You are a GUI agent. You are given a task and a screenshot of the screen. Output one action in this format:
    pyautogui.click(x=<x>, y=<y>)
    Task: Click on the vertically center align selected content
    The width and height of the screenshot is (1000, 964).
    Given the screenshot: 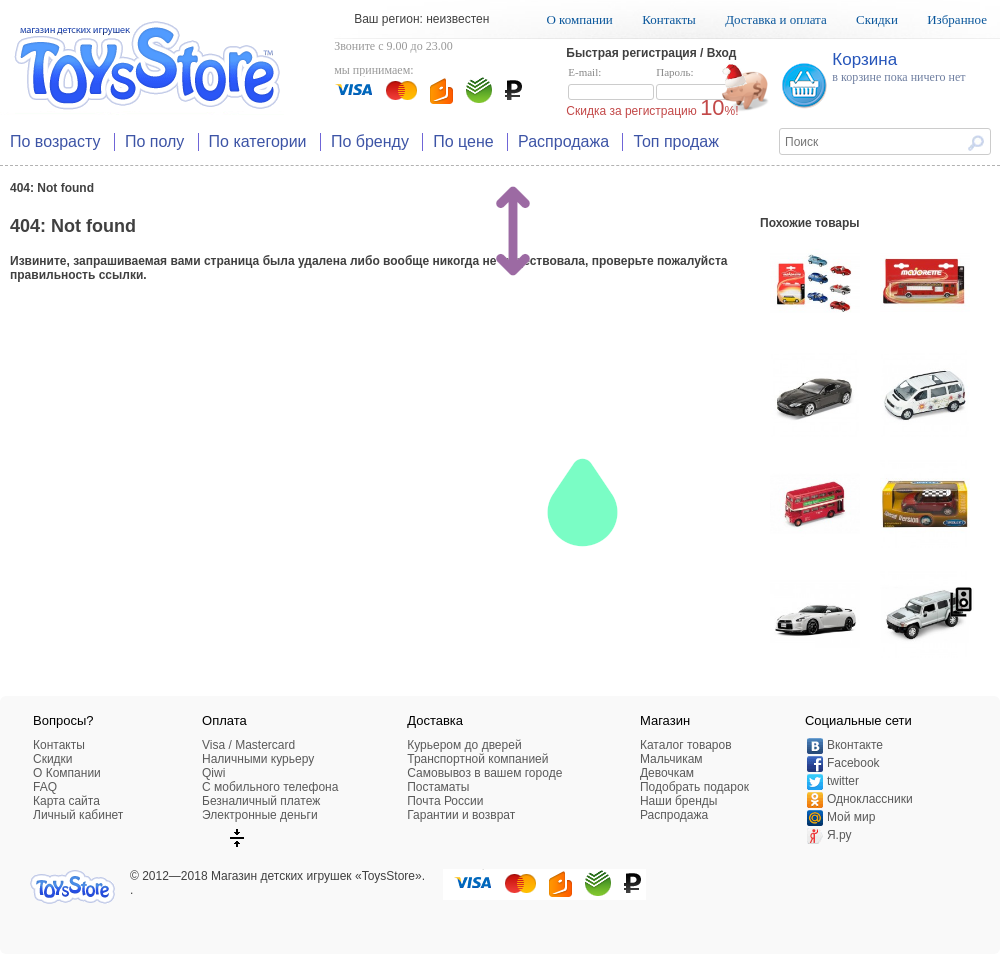 What is the action you would take?
    pyautogui.click(x=237, y=838)
    